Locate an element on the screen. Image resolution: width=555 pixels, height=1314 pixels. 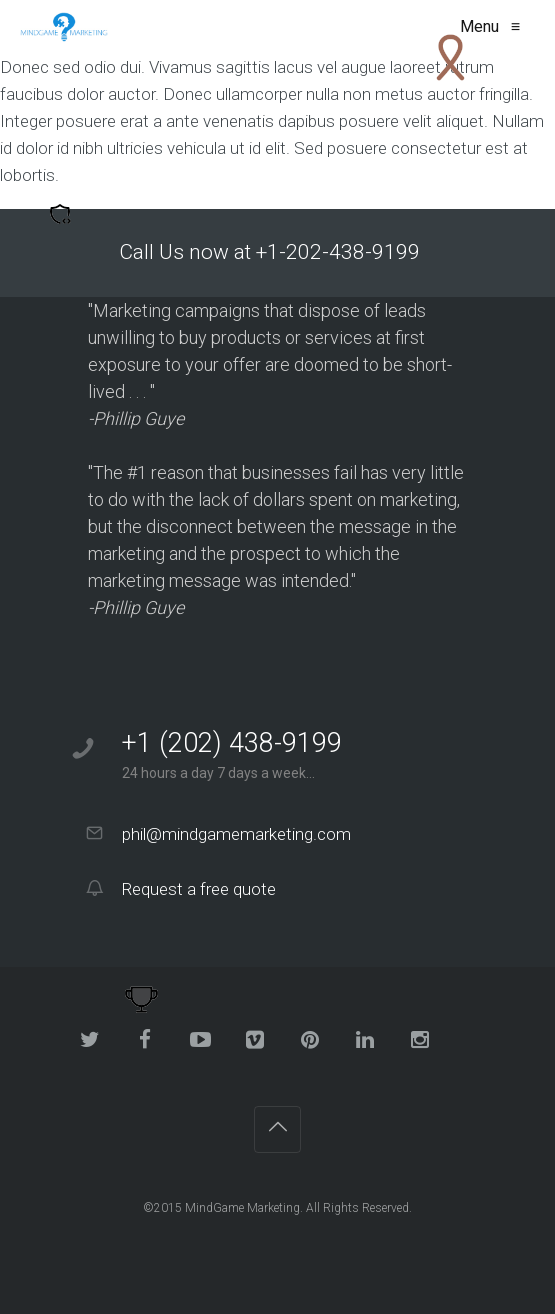
health awareness or medical cause symbol is located at coordinates (450, 57).